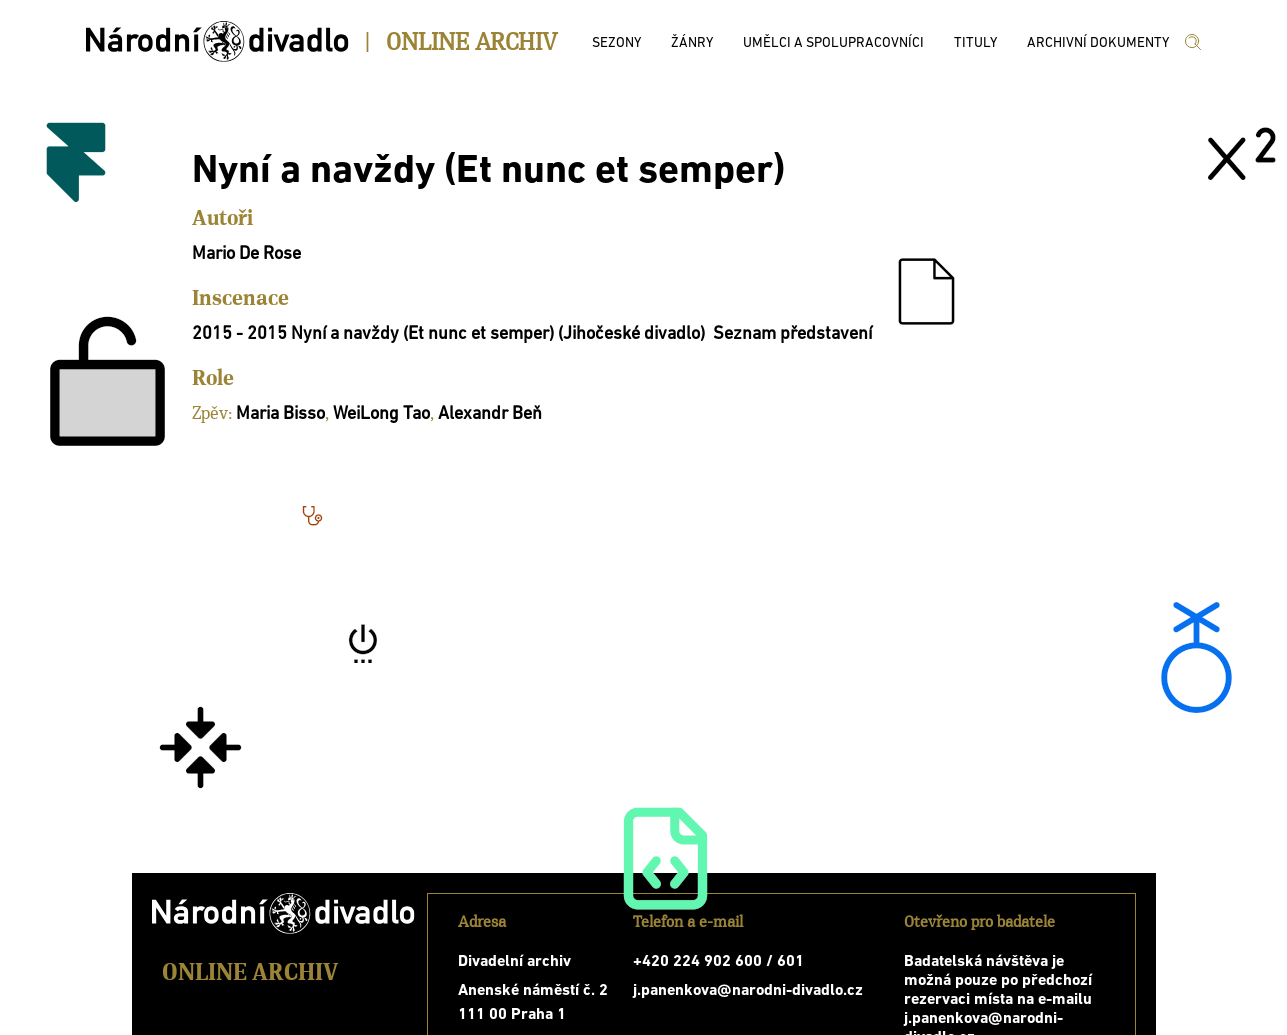 This screenshot has width=1287, height=1035. Describe the element at coordinates (1196, 657) in the screenshot. I see `indicates nonbinary gender identity option` at that location.